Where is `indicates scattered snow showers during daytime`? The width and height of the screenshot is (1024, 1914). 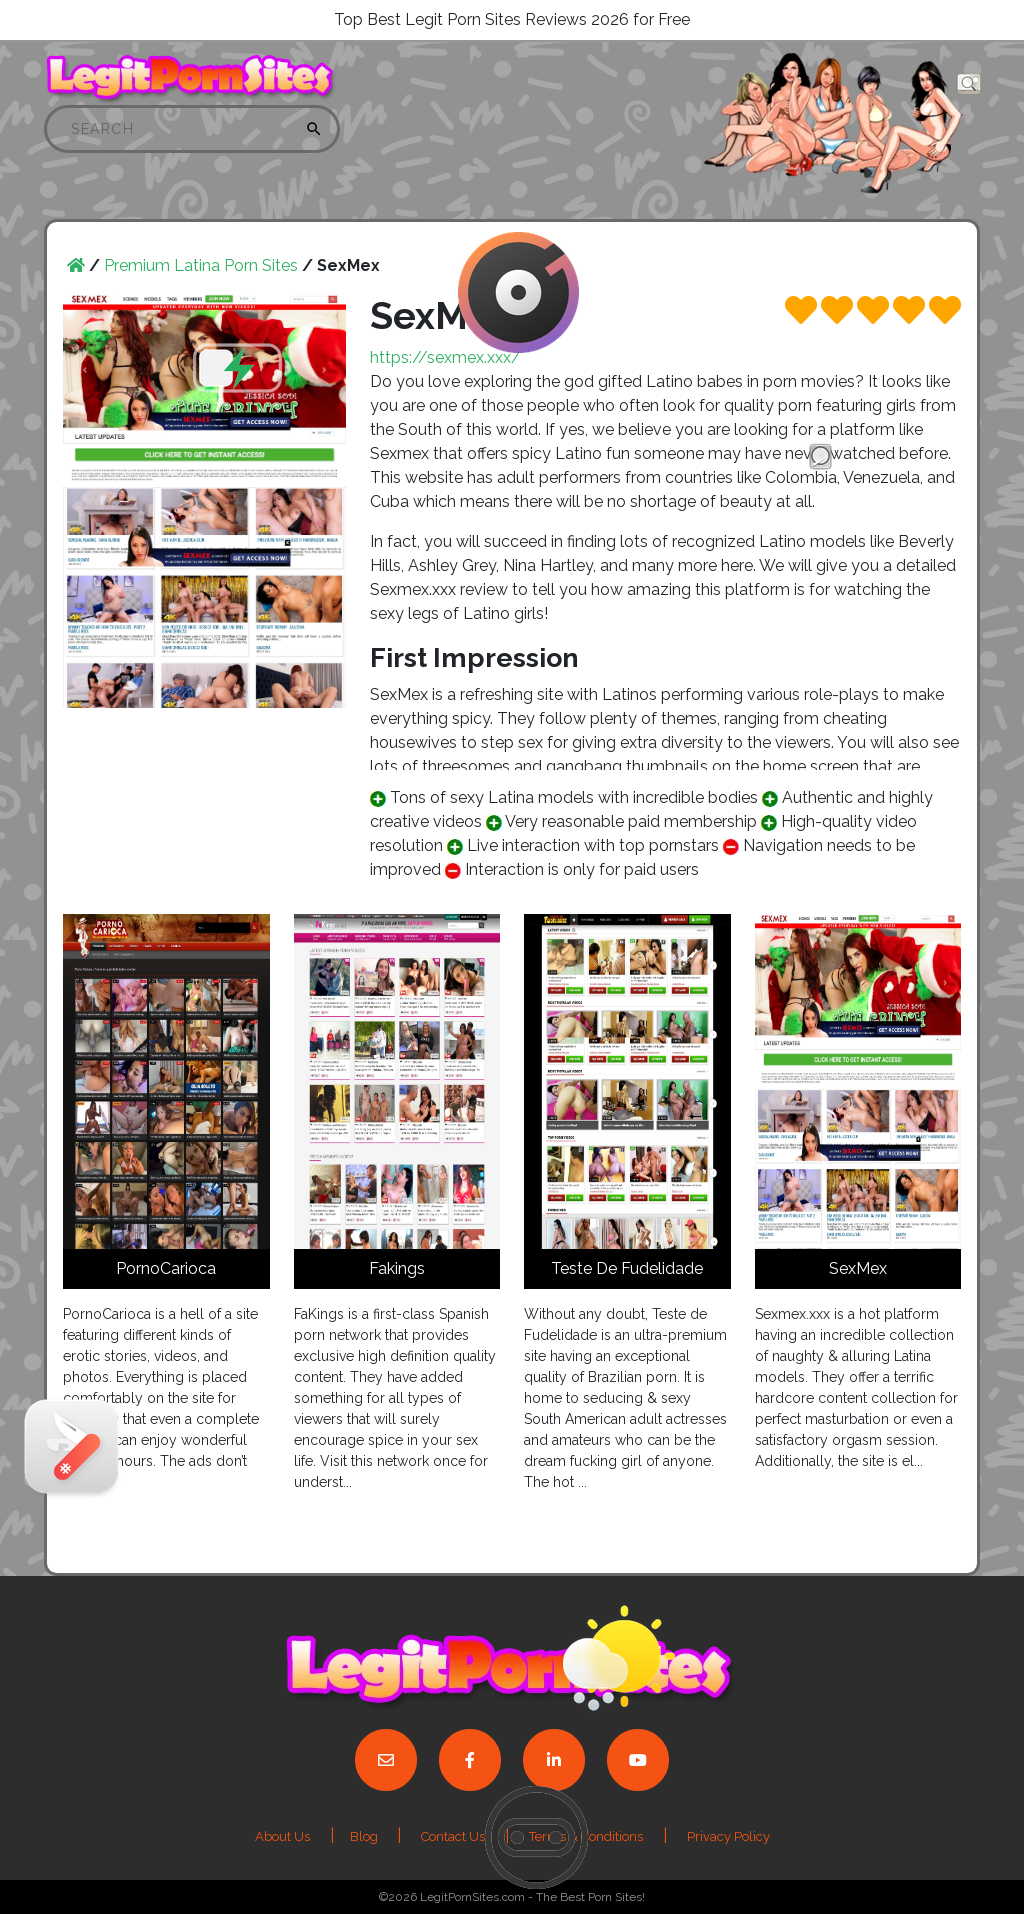
indicates scattered snow showers during daytime is located at coordinates (619, 1658).